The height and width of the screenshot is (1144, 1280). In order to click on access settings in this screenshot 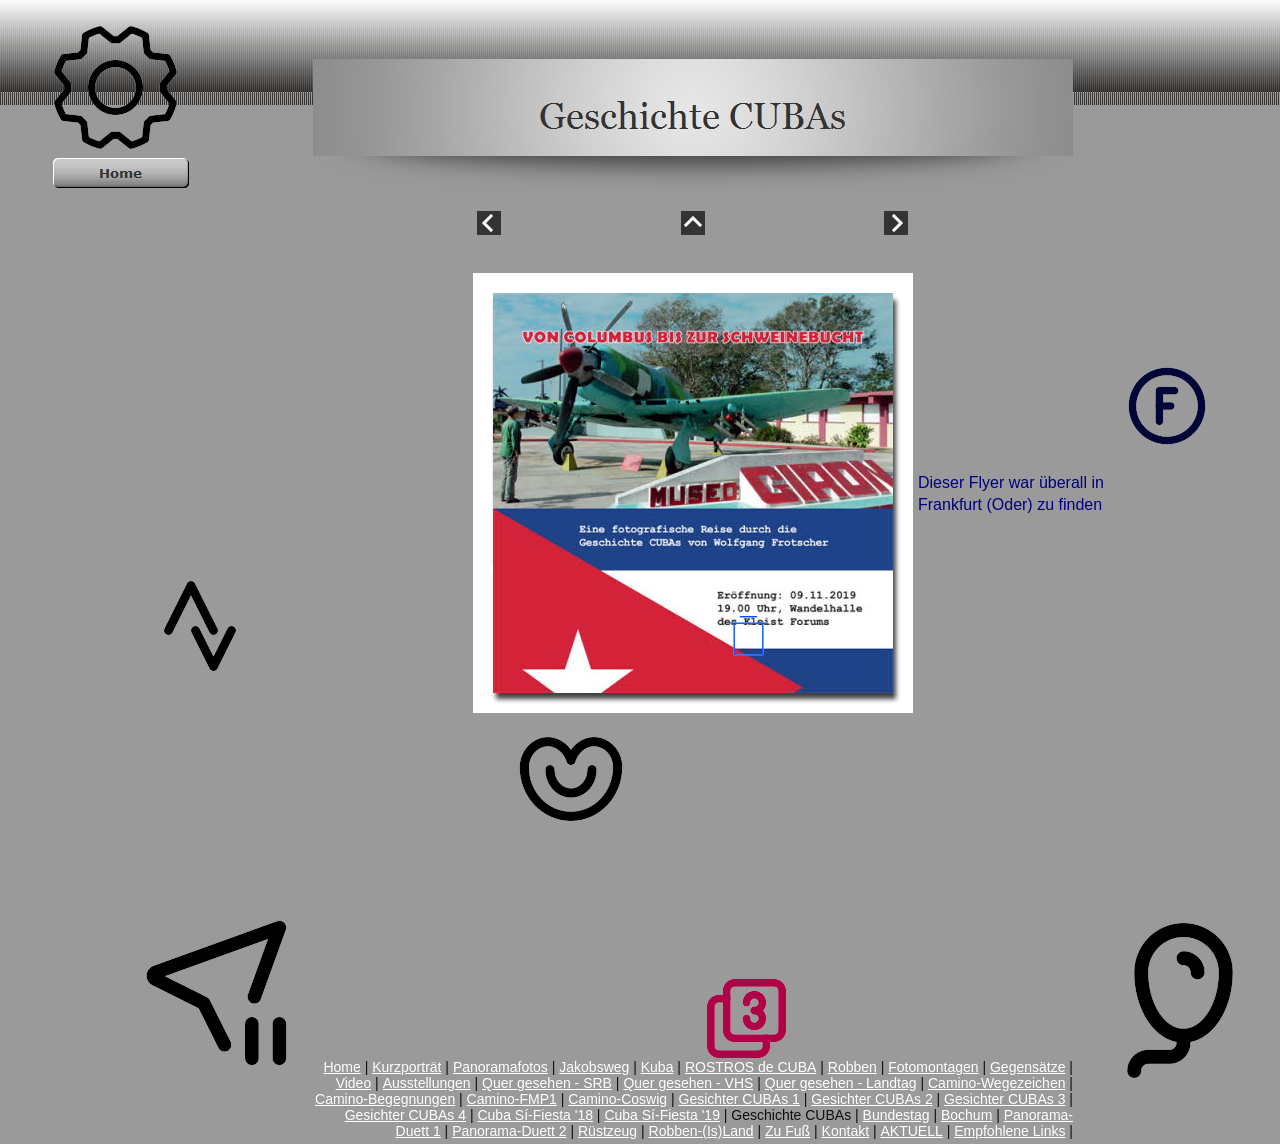, I will do `click(115, 87)`.